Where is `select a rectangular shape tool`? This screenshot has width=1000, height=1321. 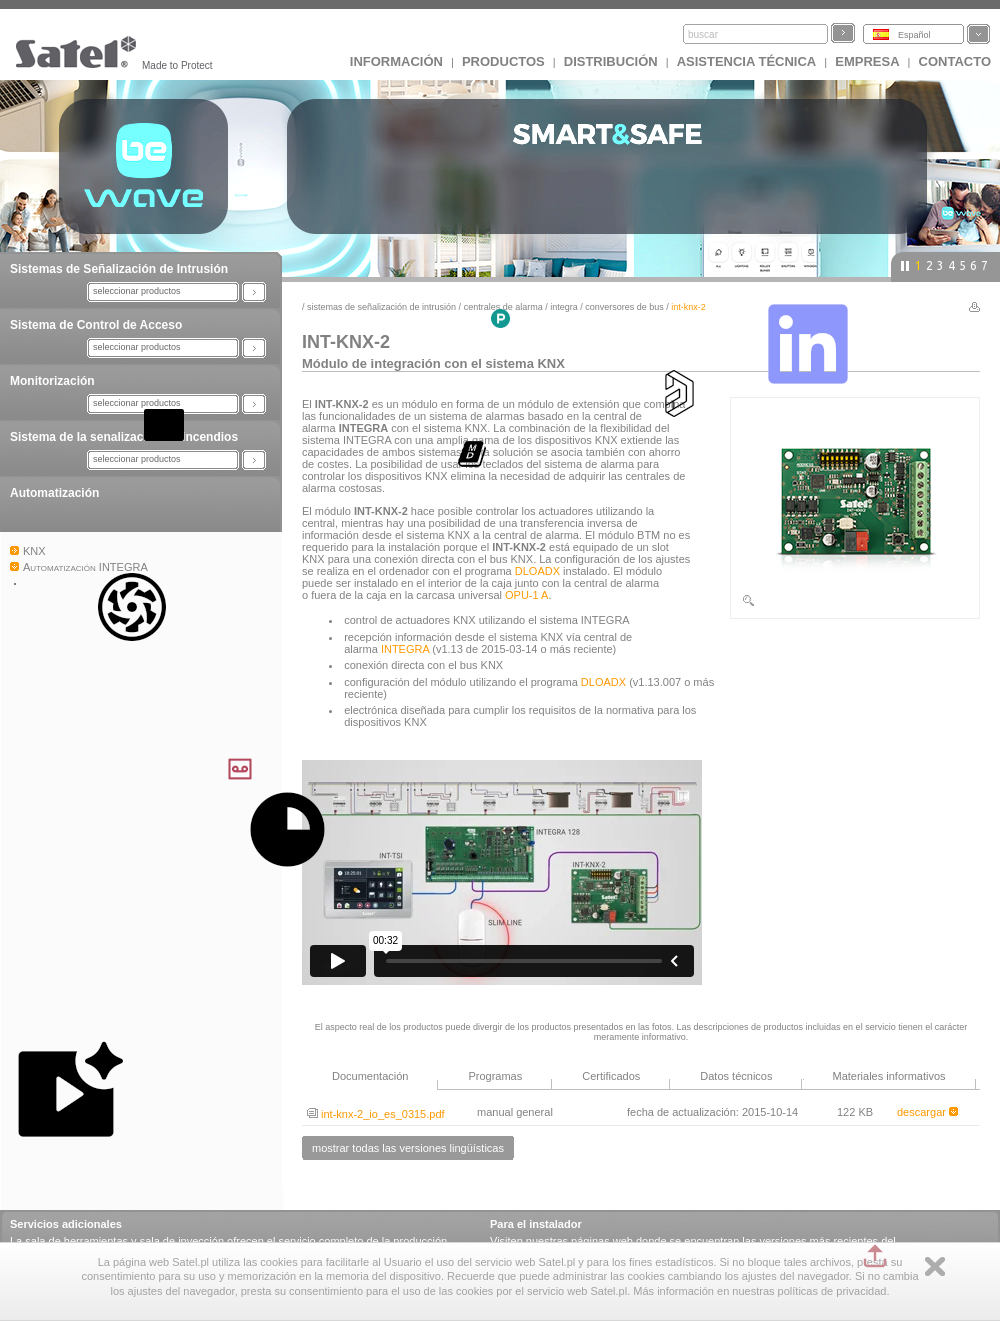
select a rectangular shape tool is located at coordinates (164, 425).